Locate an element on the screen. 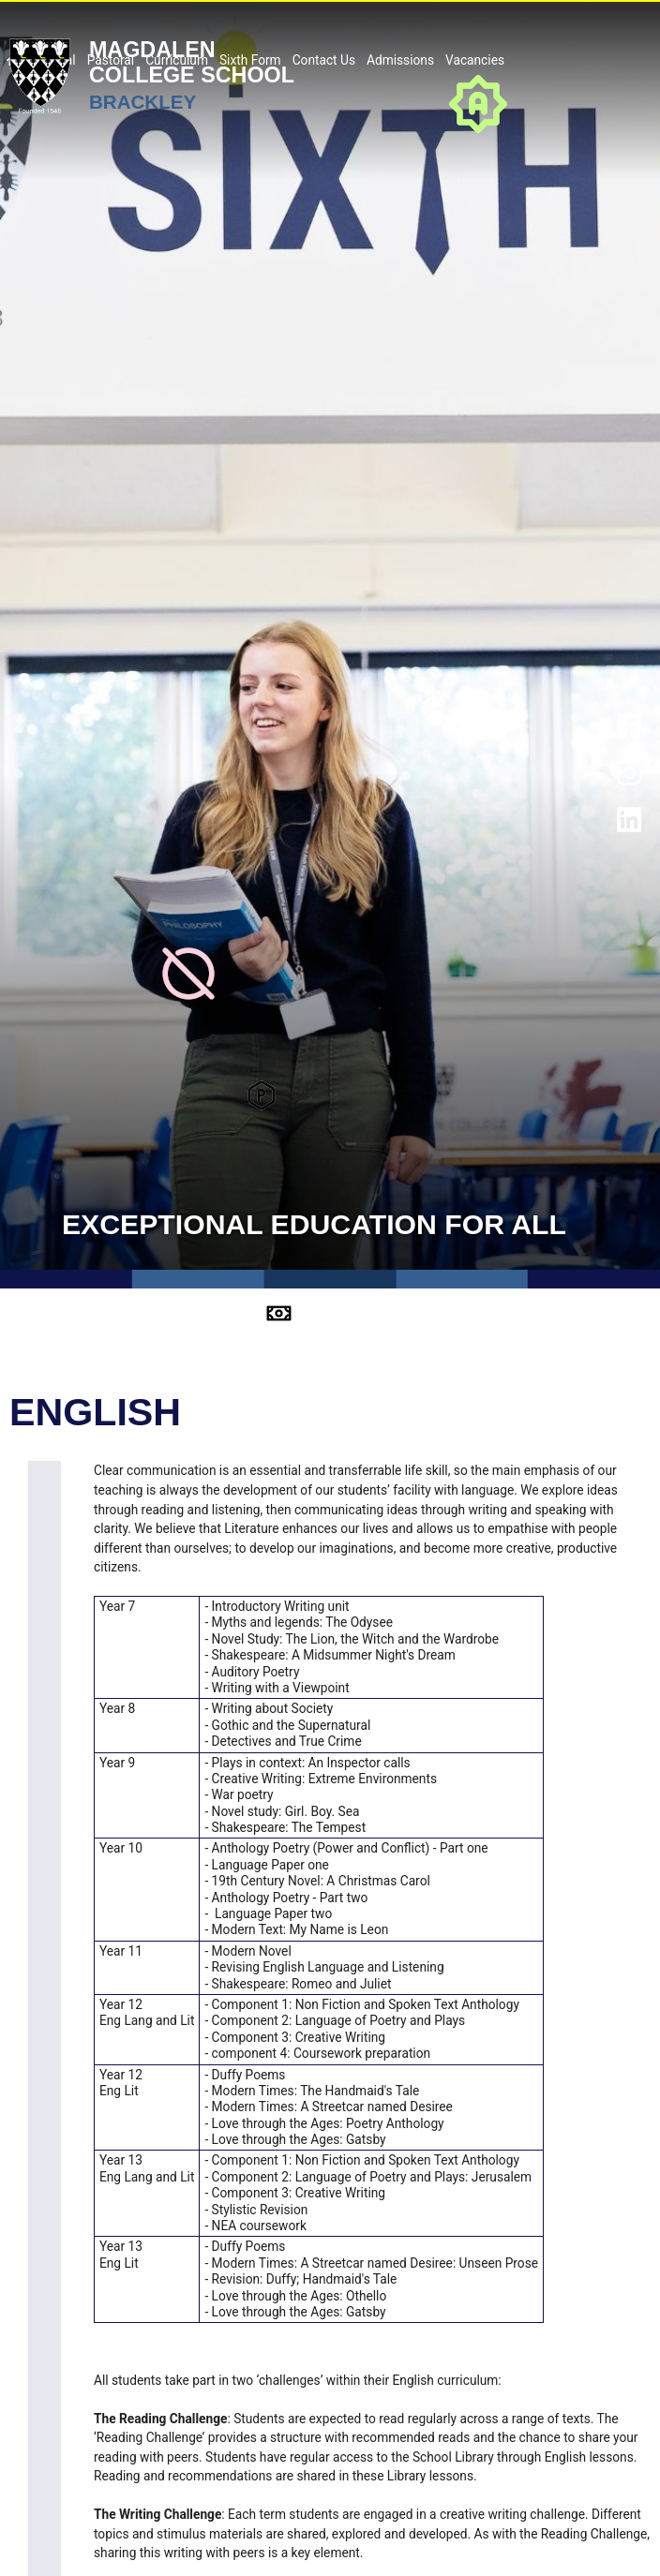  enable automatic brightness adjustment is located at coordinates (478, 104).